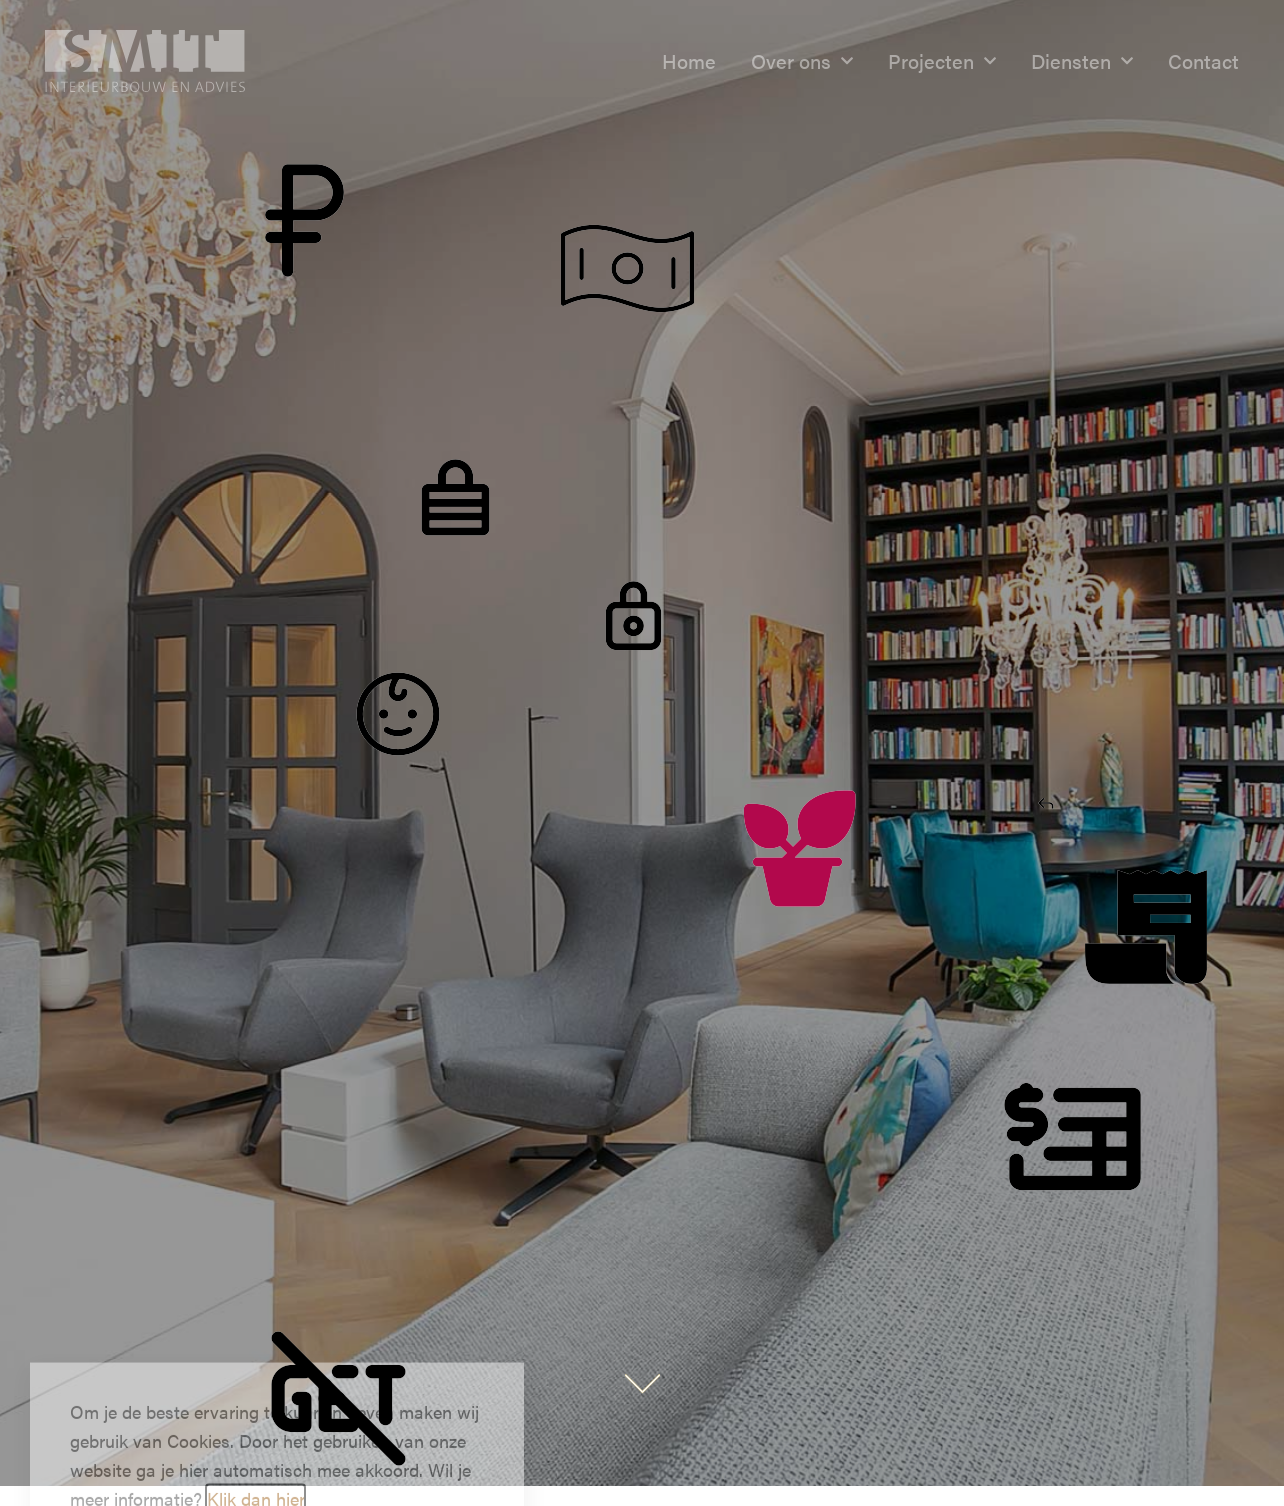 Image resolution: width=1284 pixels, height=1506 pixels. What do you see at coordinates (1146, 927) in the screenshot?
I see `view purchase receipt or transaction history` at bounding box center [1146, 927].